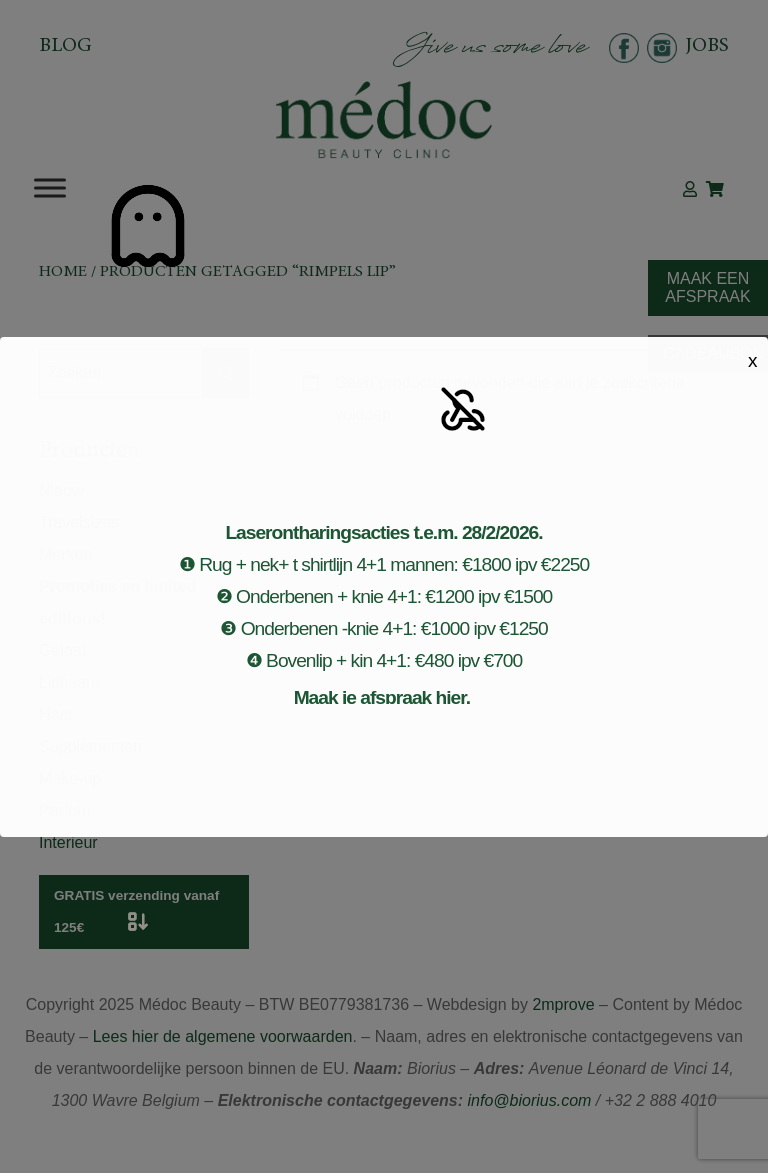  What do you see at coordinates (463, 409) in the screenshot?
I see `webhook integration disabled` at bounding box center [463, 409].